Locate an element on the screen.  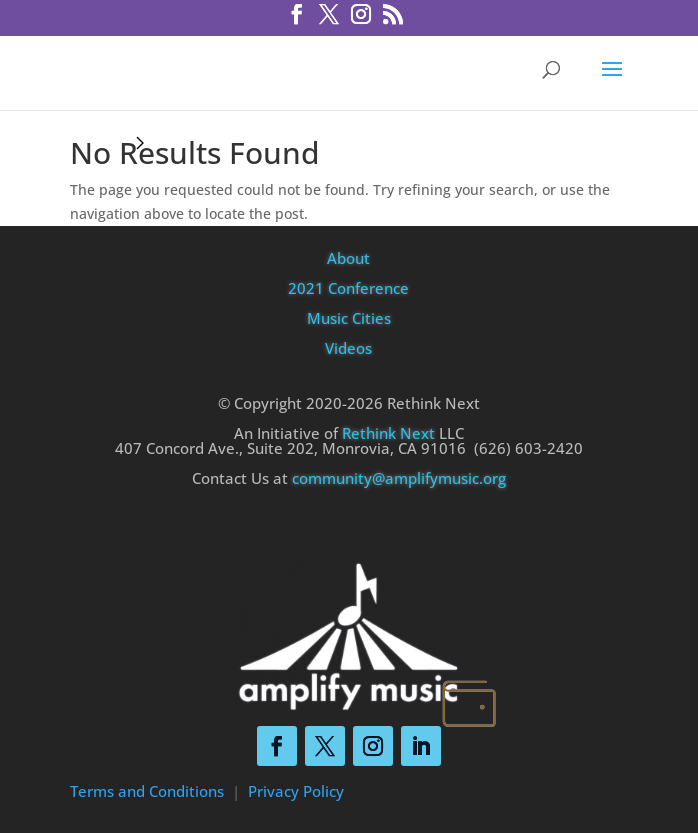
navigate to the next item or screen is located at coordinates (140, 143).